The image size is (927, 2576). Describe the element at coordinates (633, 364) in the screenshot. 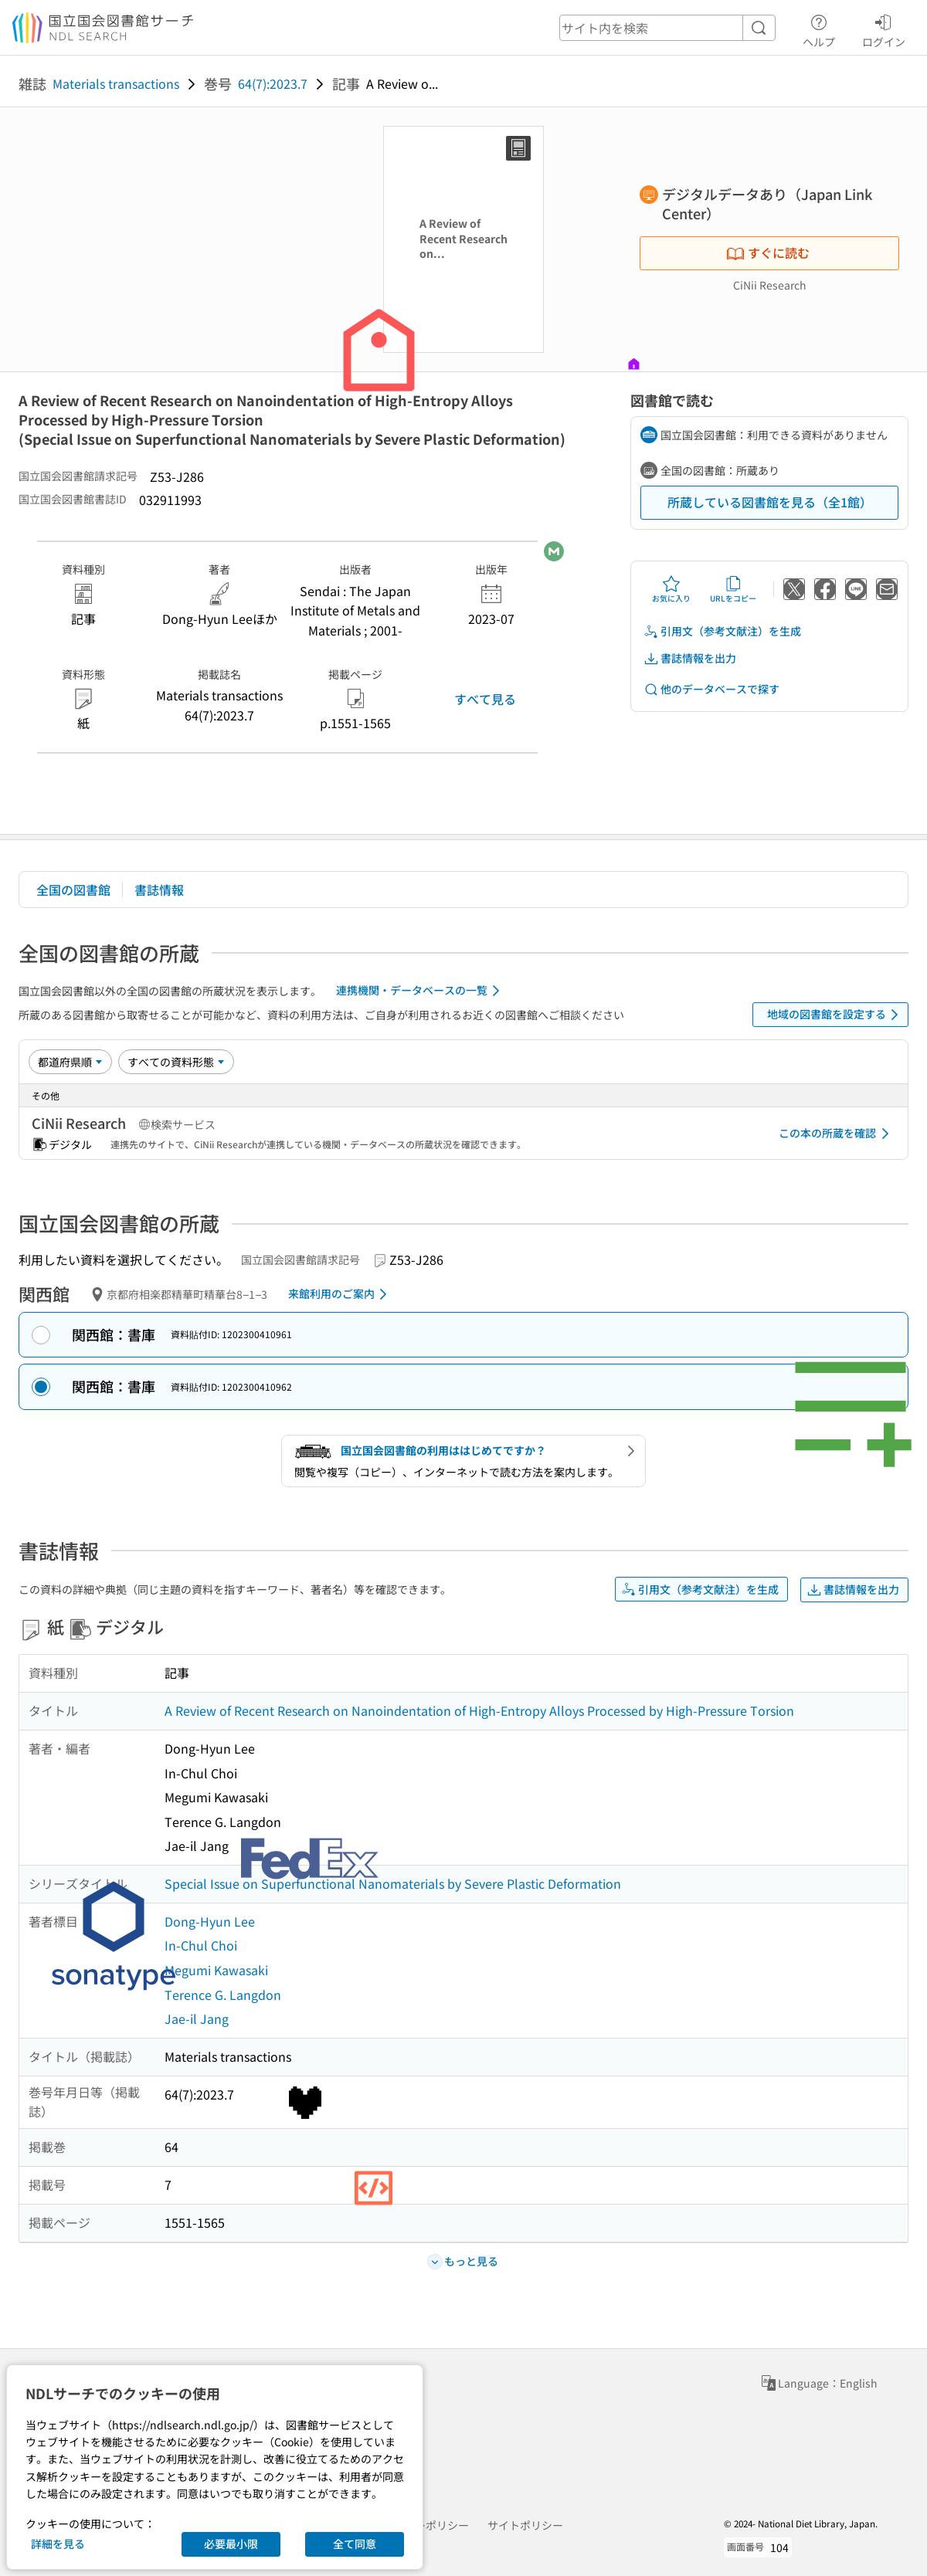

I see `navigate to the home screen` at that location.